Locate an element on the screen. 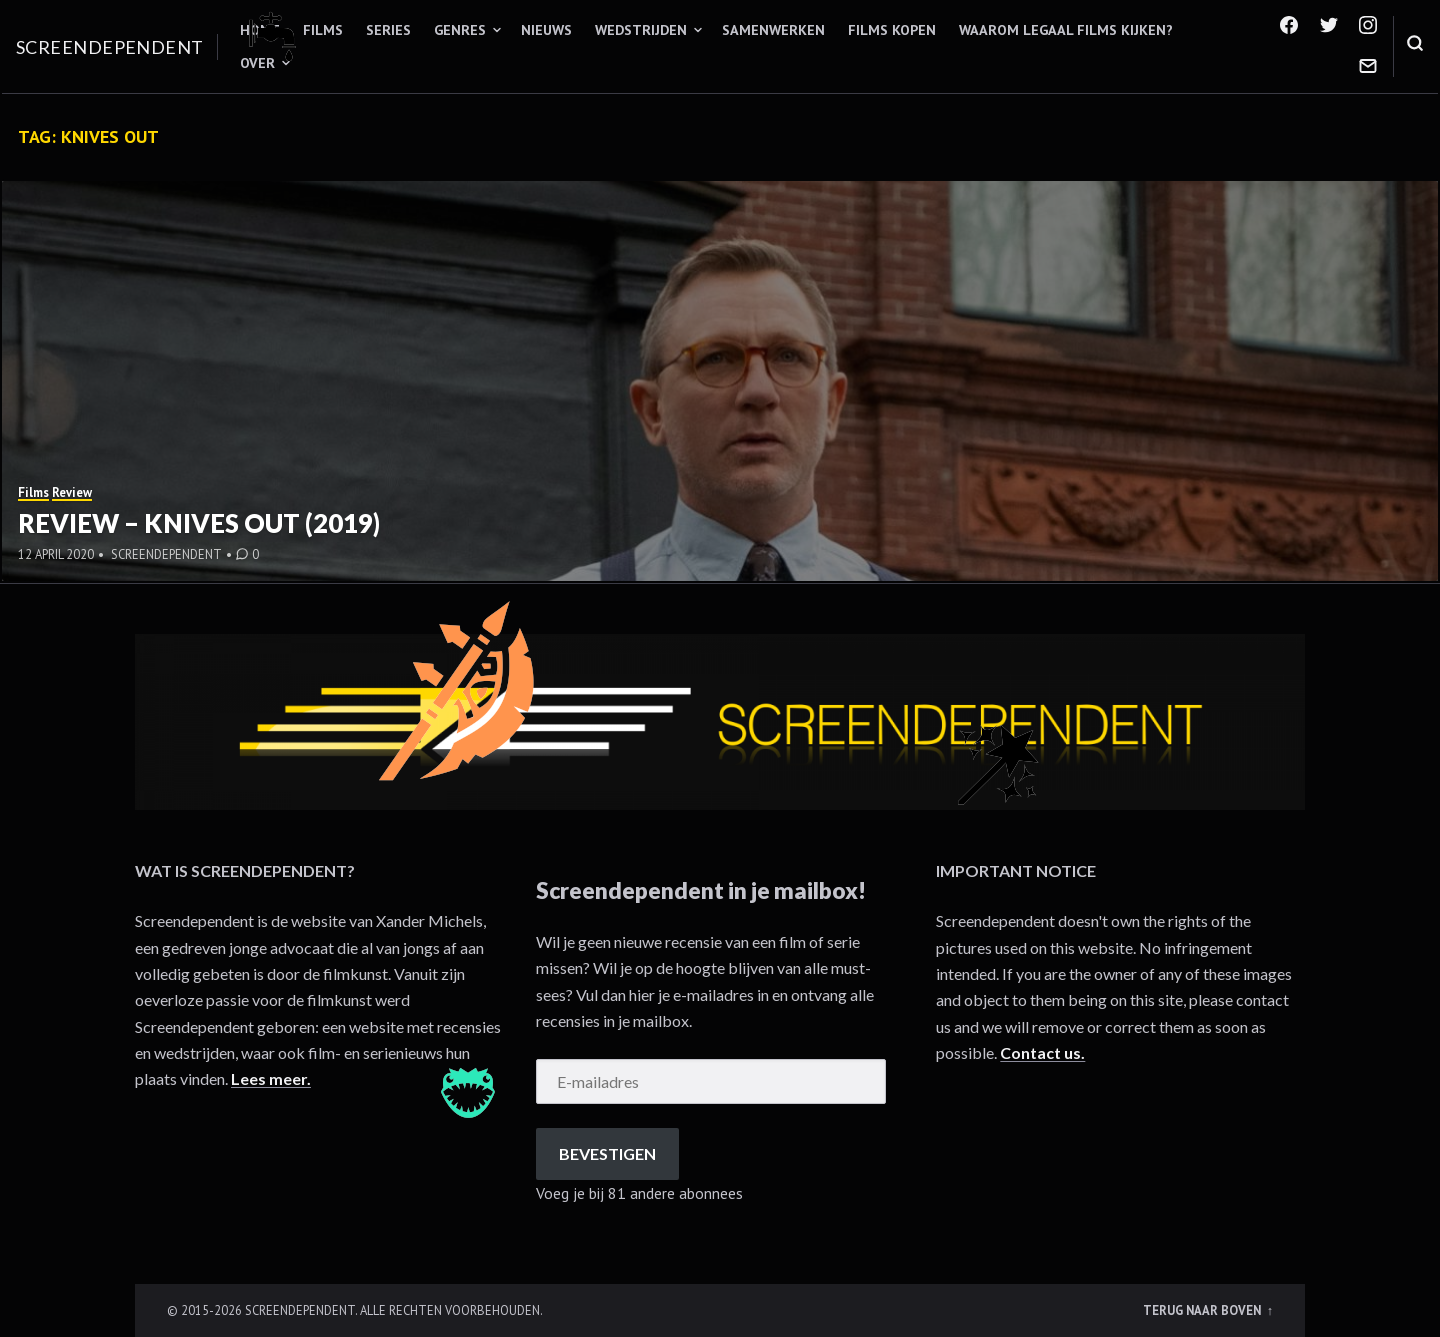 This screenshot has width=1440, height=1337. apply magic effects or filters is located at coordinates (998, 764).